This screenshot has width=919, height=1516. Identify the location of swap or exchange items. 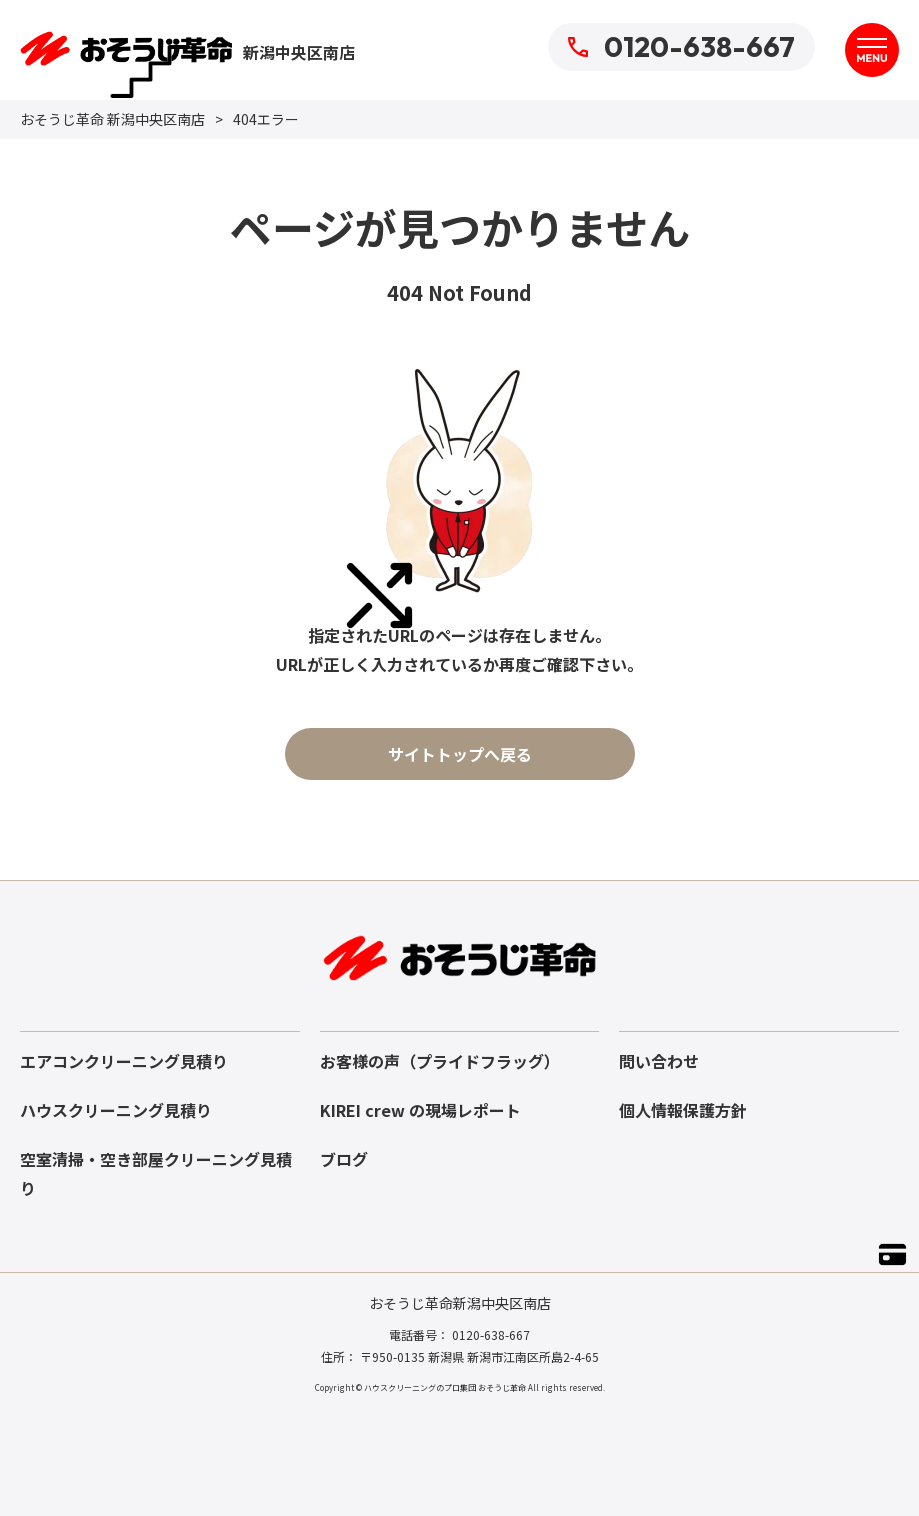
(379, 595).